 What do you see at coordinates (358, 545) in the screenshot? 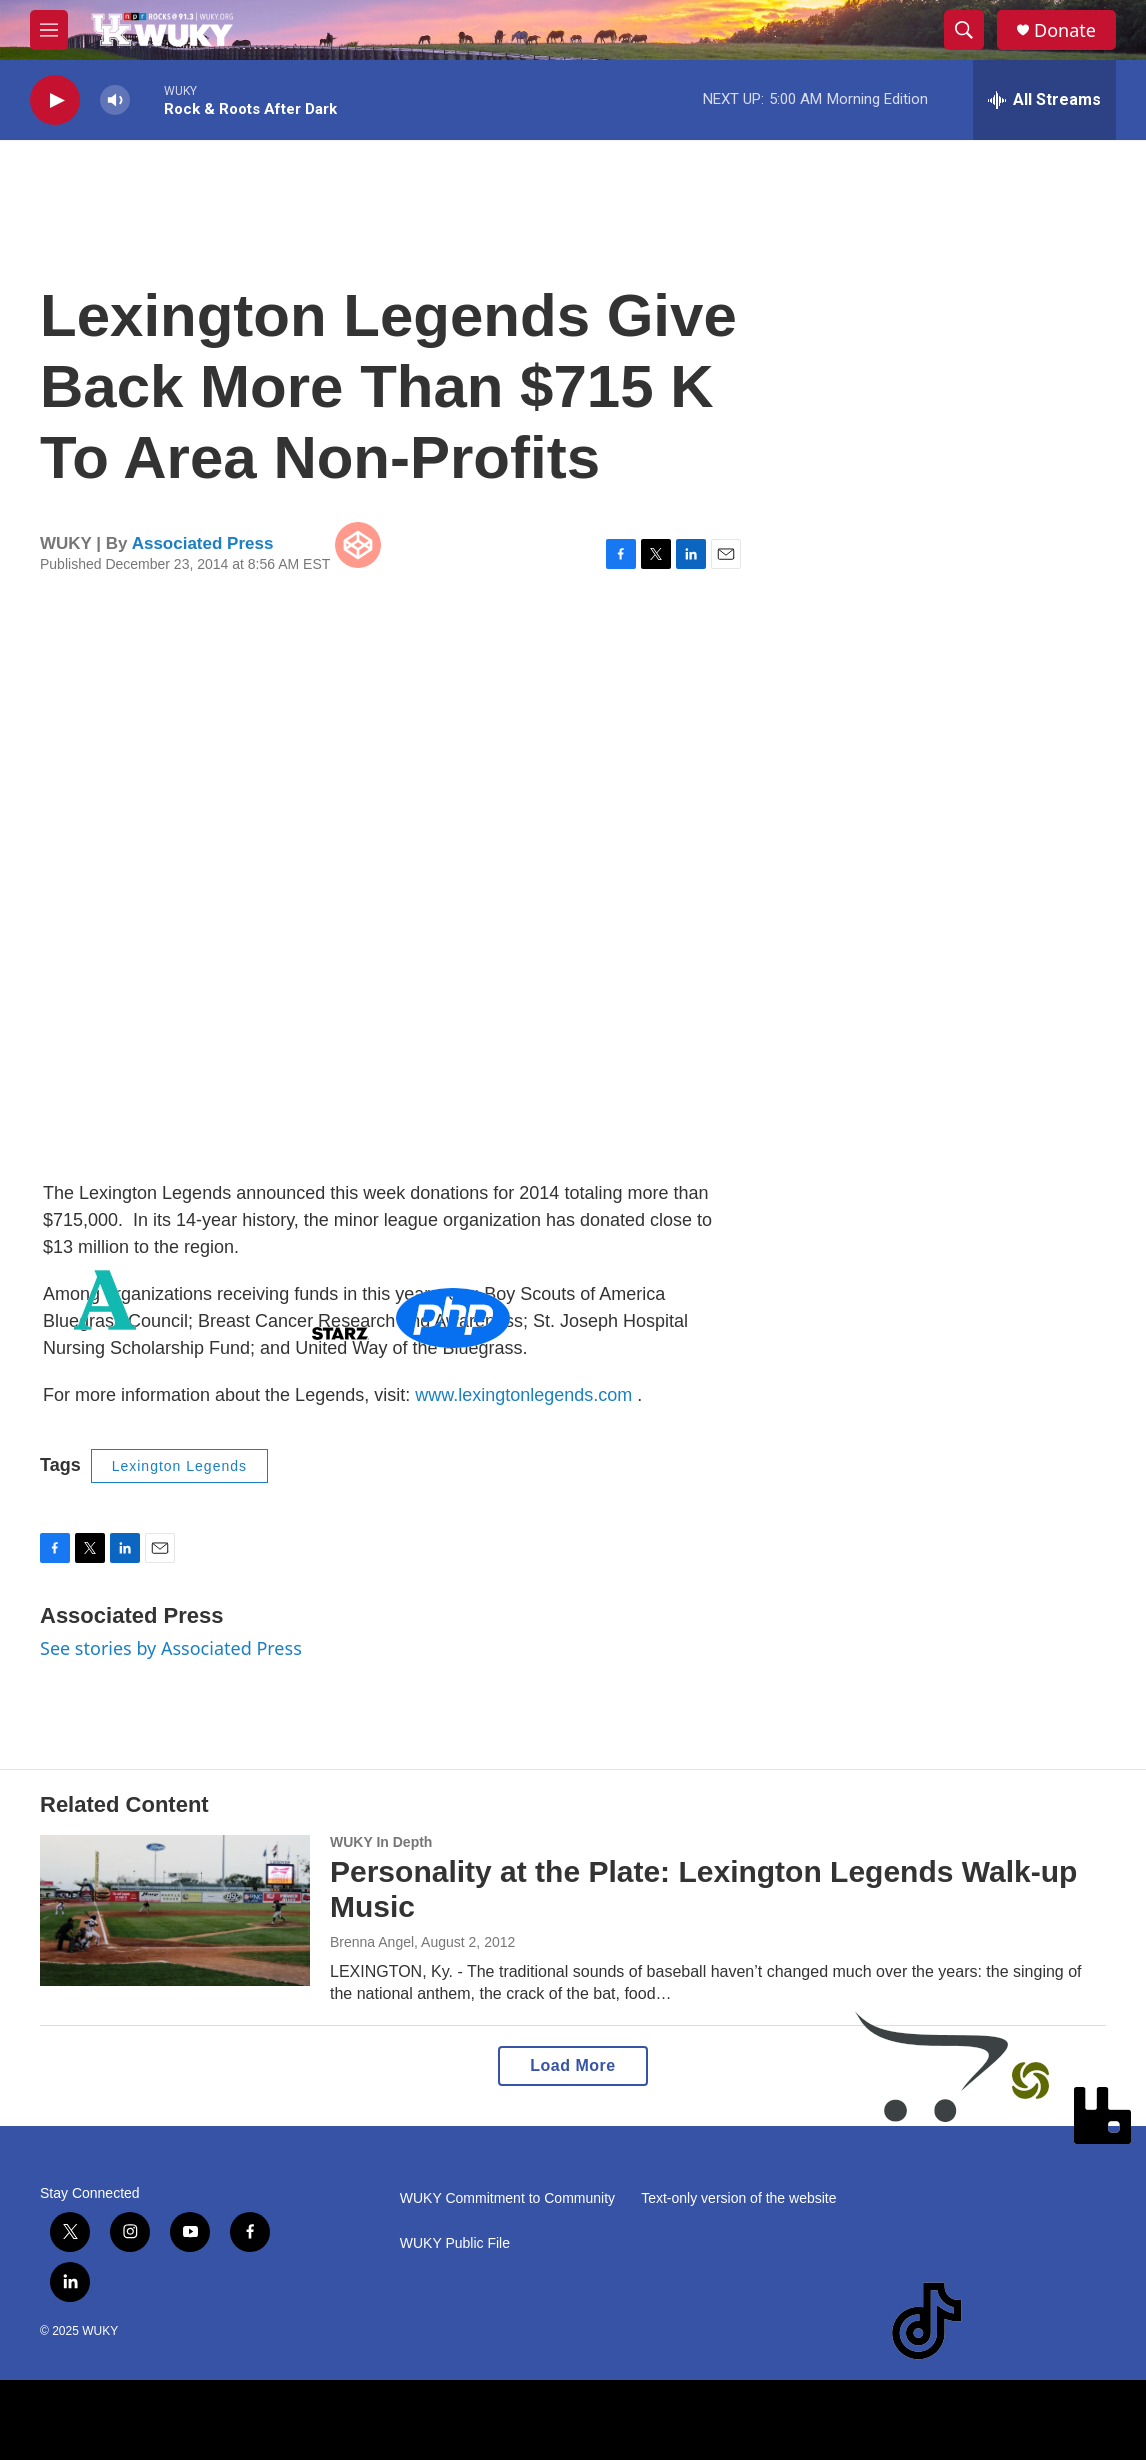
I see `open CodePen website or app` at bounding box center [358, 545].